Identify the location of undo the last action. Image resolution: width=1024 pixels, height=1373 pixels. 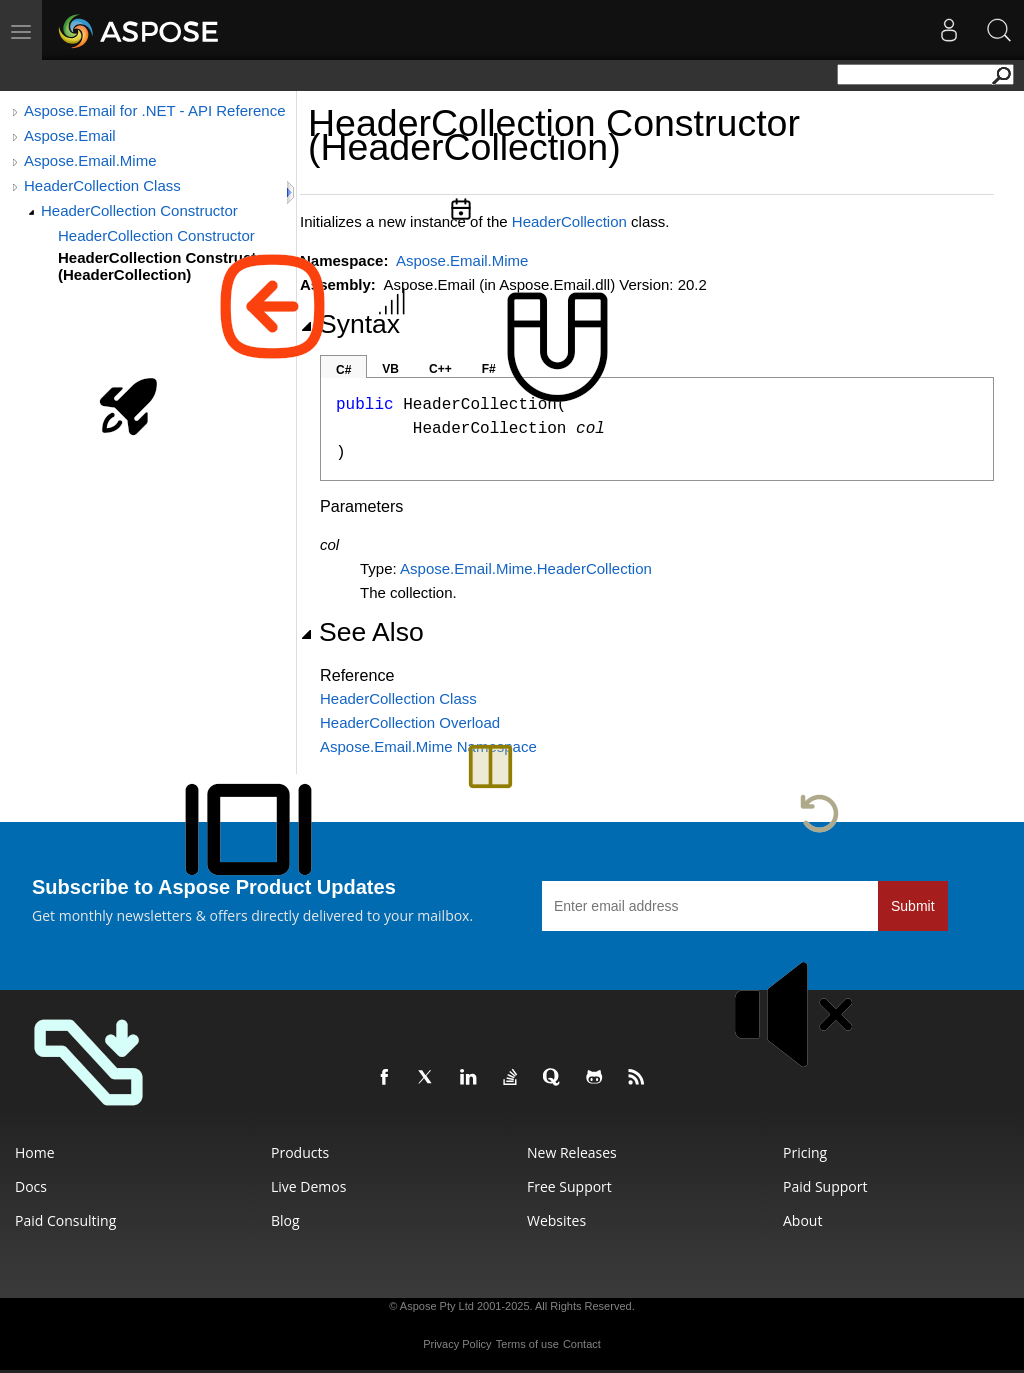
(819, 813).